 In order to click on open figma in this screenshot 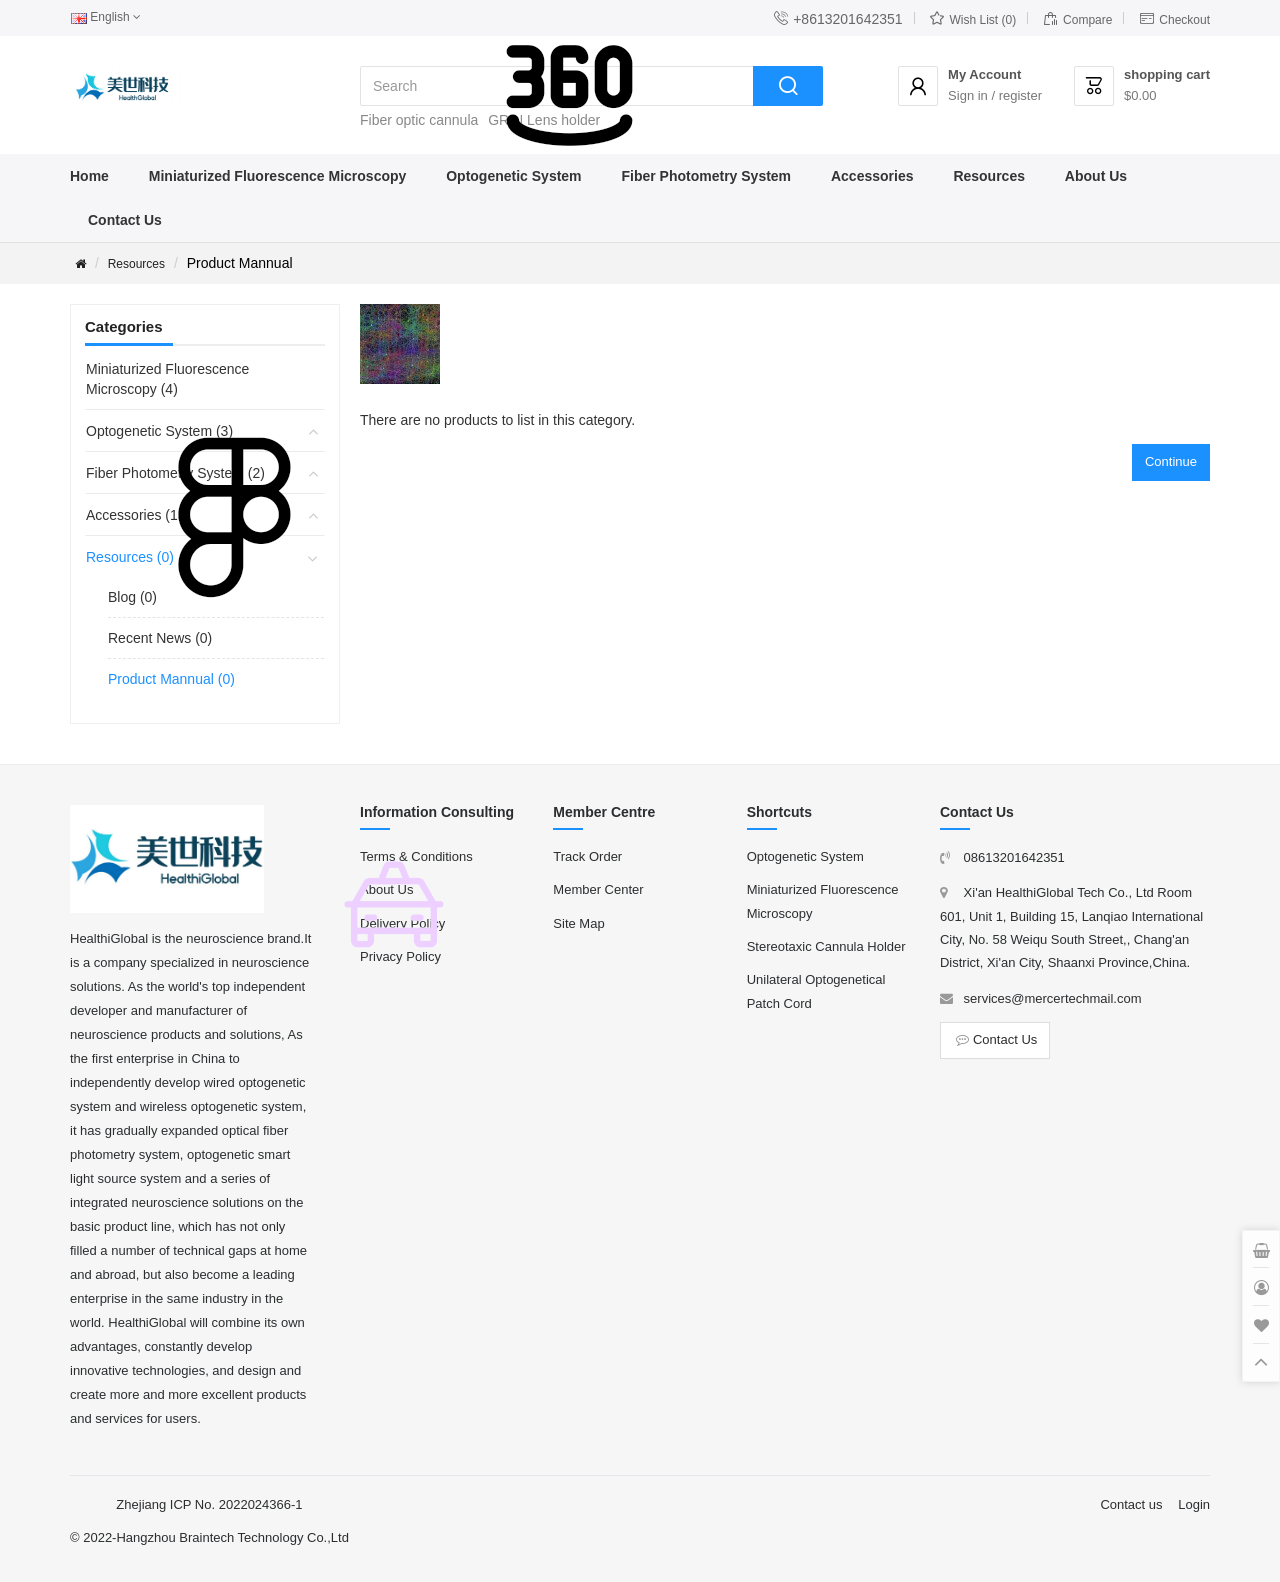, I will do `click(231, 514)`.